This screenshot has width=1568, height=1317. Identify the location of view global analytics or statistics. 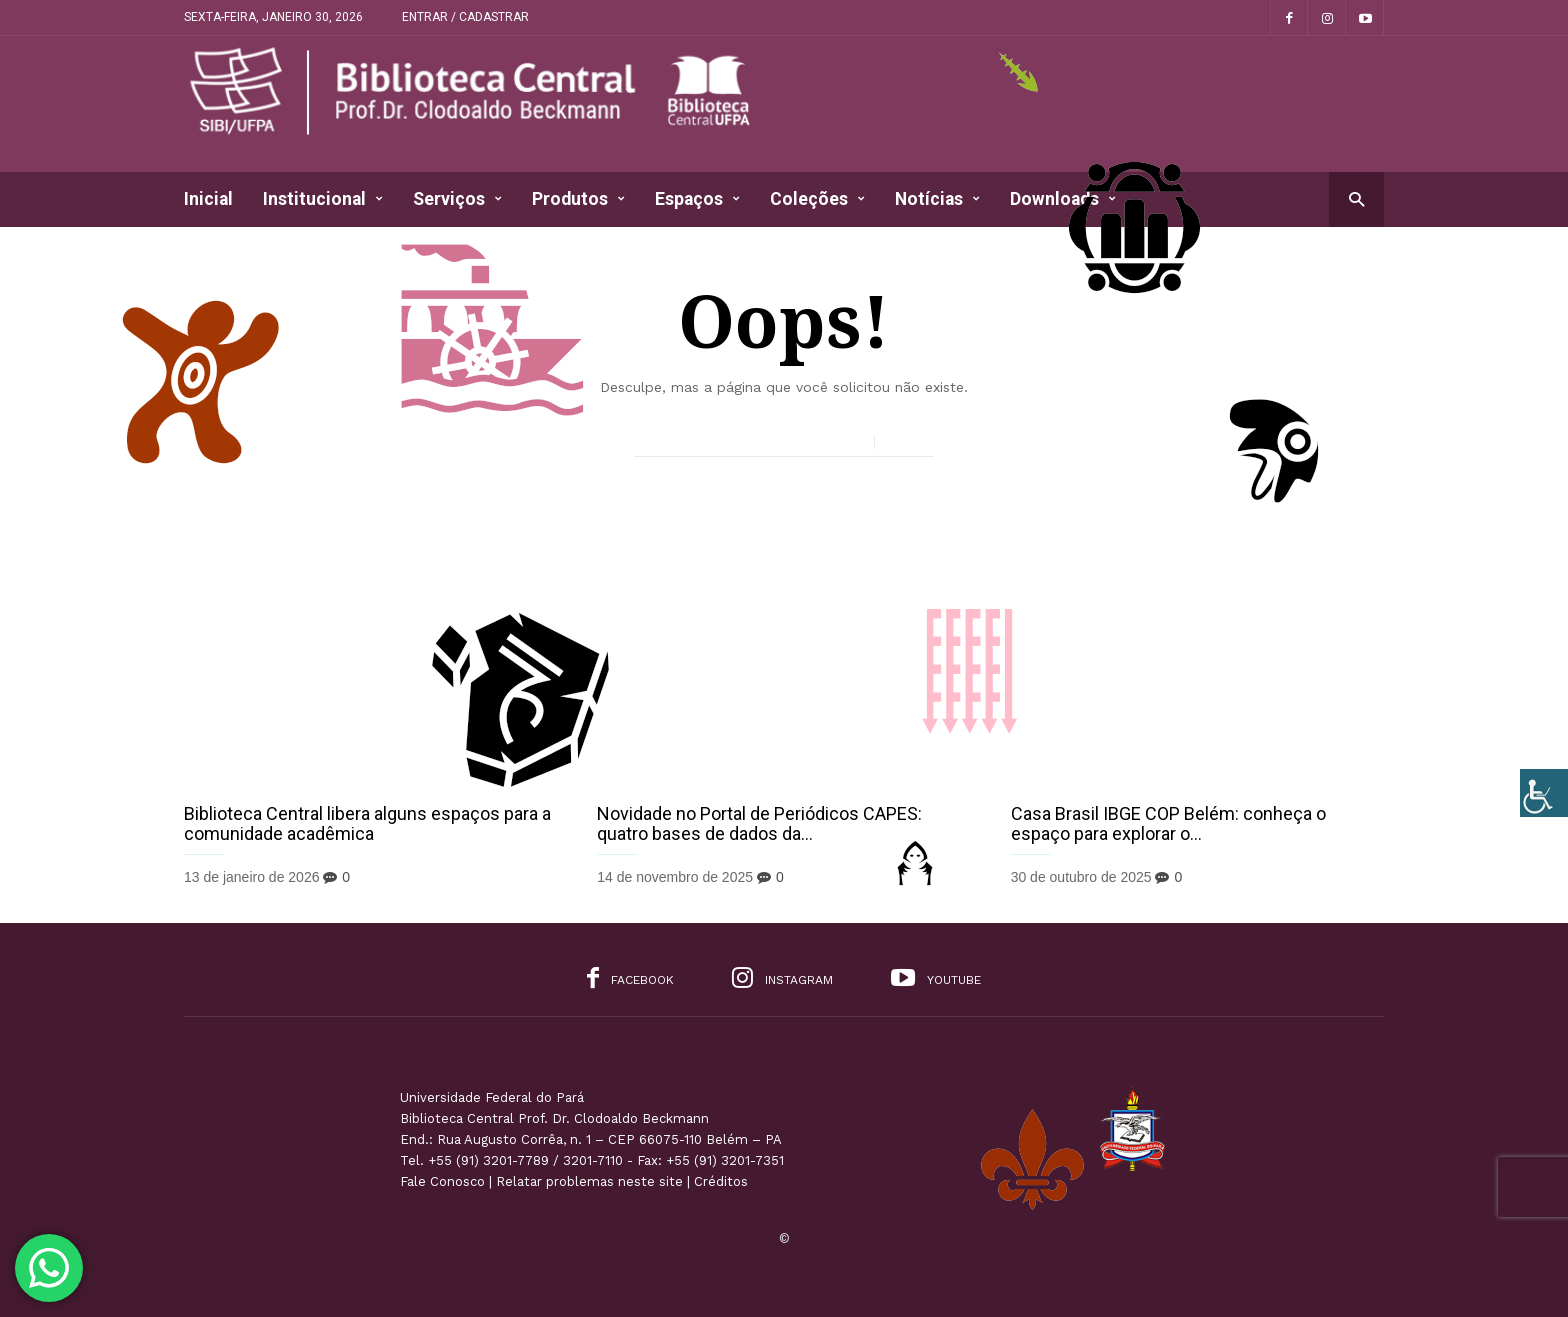
(1134, 227).